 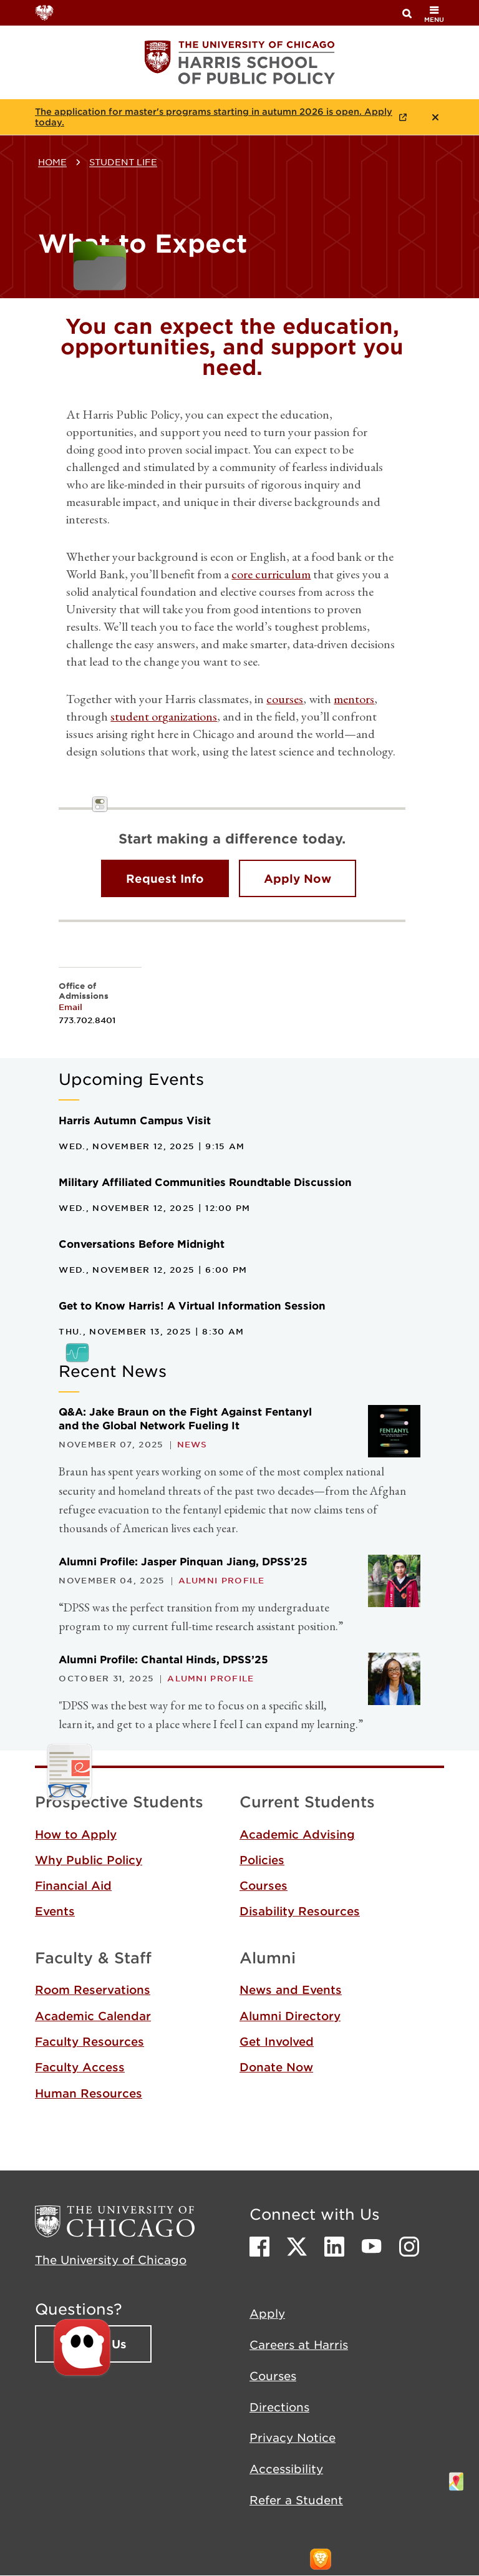 What do you see at coordinates (82, 2347) in the screenshot?
I see `open ghostwriter app` at bounding box center [82, 2347].